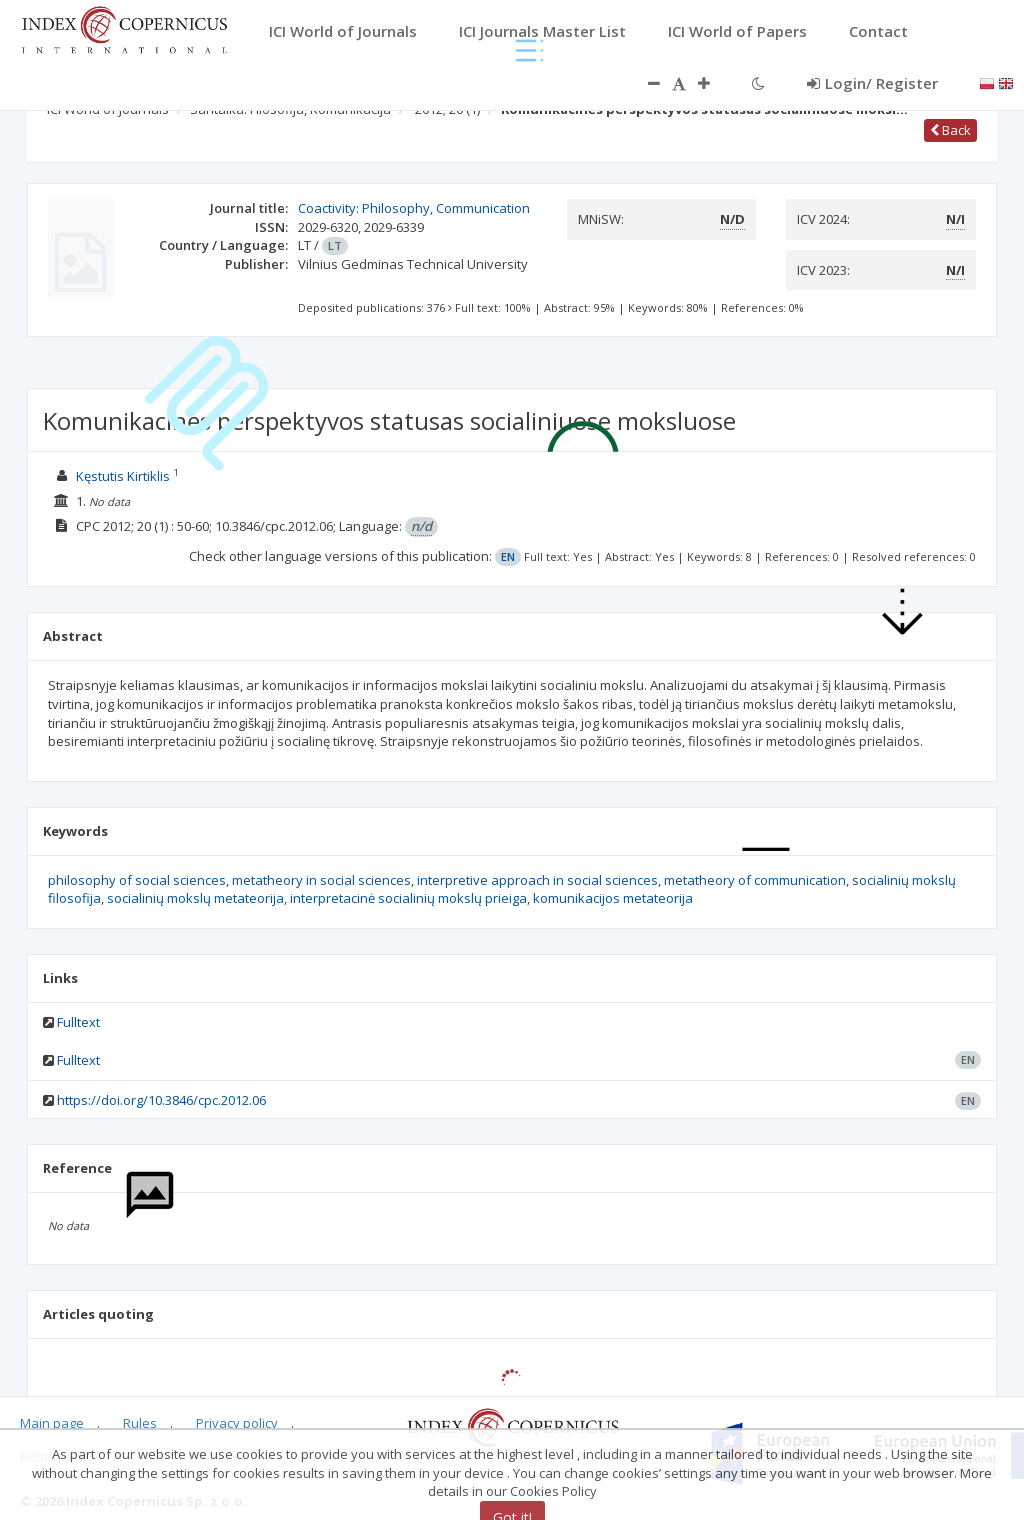 The image size is (1024, 1520). What do you see at coordinates (900, 611) in the screenshot?
I see `fetch changes from a remote git repository` at bounding box center [900, 611].